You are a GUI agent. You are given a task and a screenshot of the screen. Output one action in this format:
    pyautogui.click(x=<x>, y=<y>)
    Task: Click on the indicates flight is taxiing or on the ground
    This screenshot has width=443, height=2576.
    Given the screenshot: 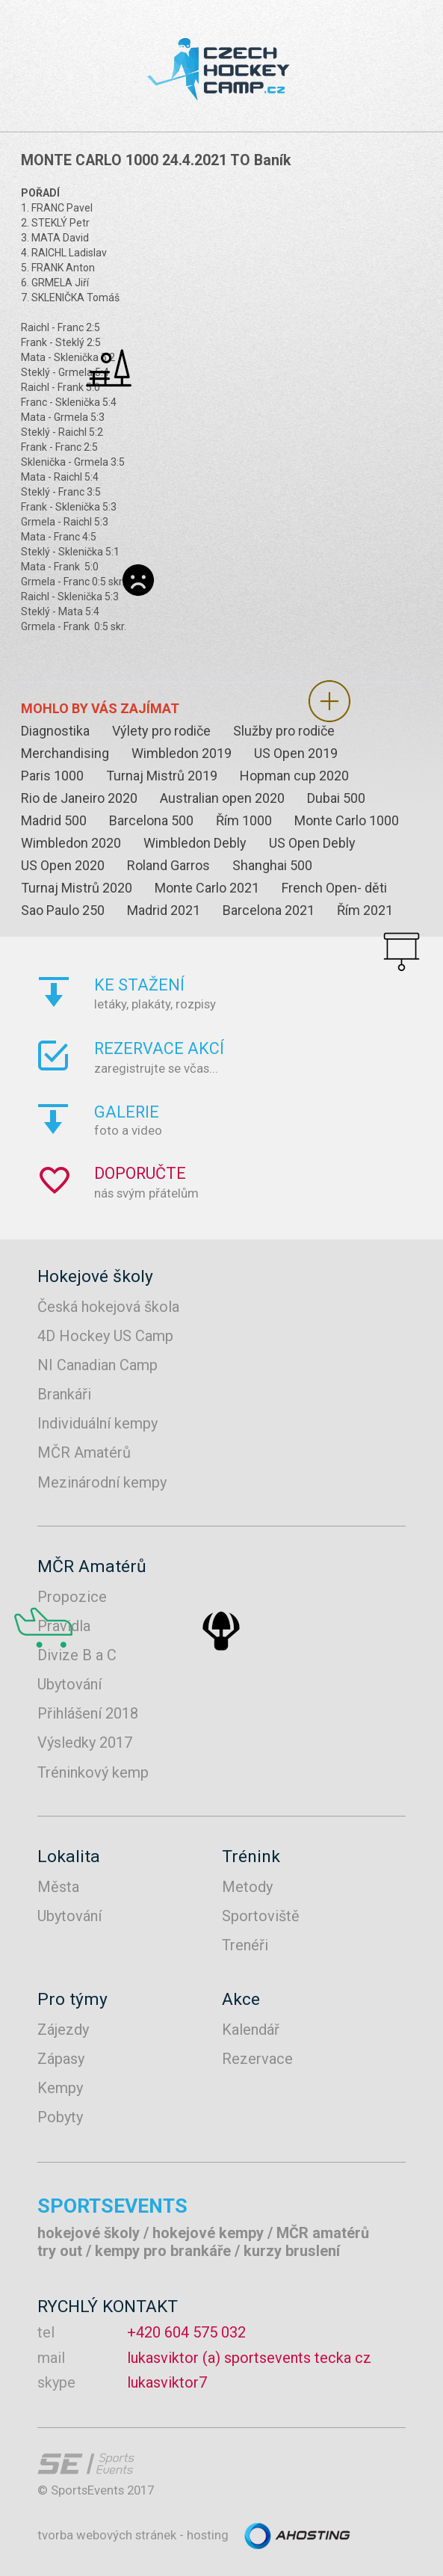 What is the action you would take?
    pyautogui.click(x=43, y=1627)
    